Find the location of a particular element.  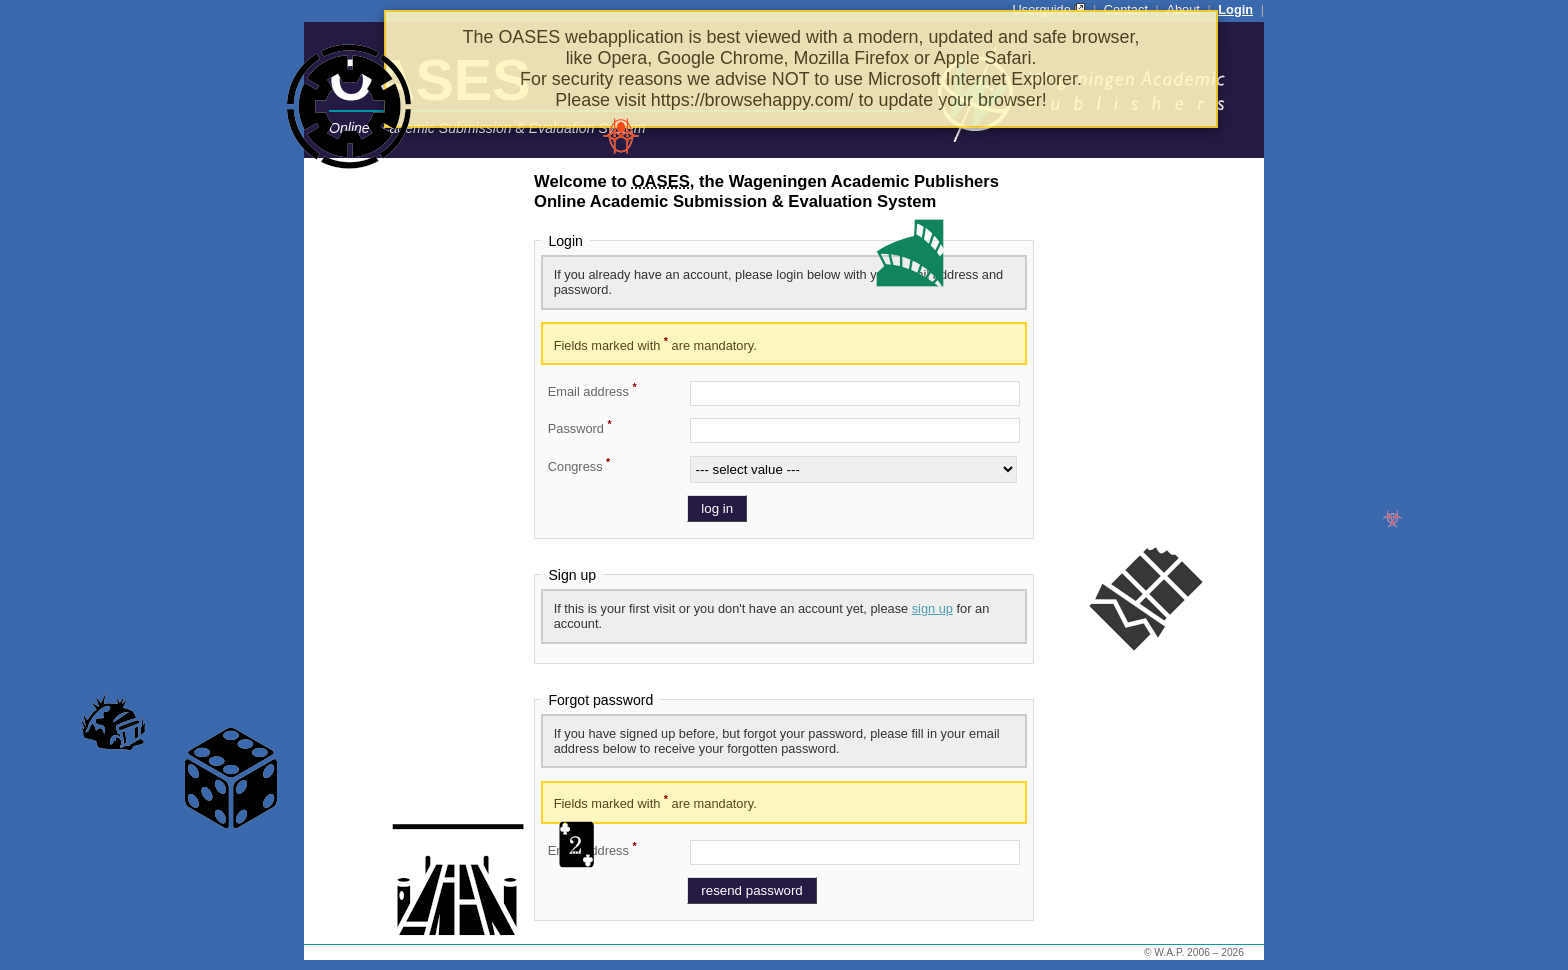

chocolate bar item or consumable in a game is located at coordinates (1146, 594).